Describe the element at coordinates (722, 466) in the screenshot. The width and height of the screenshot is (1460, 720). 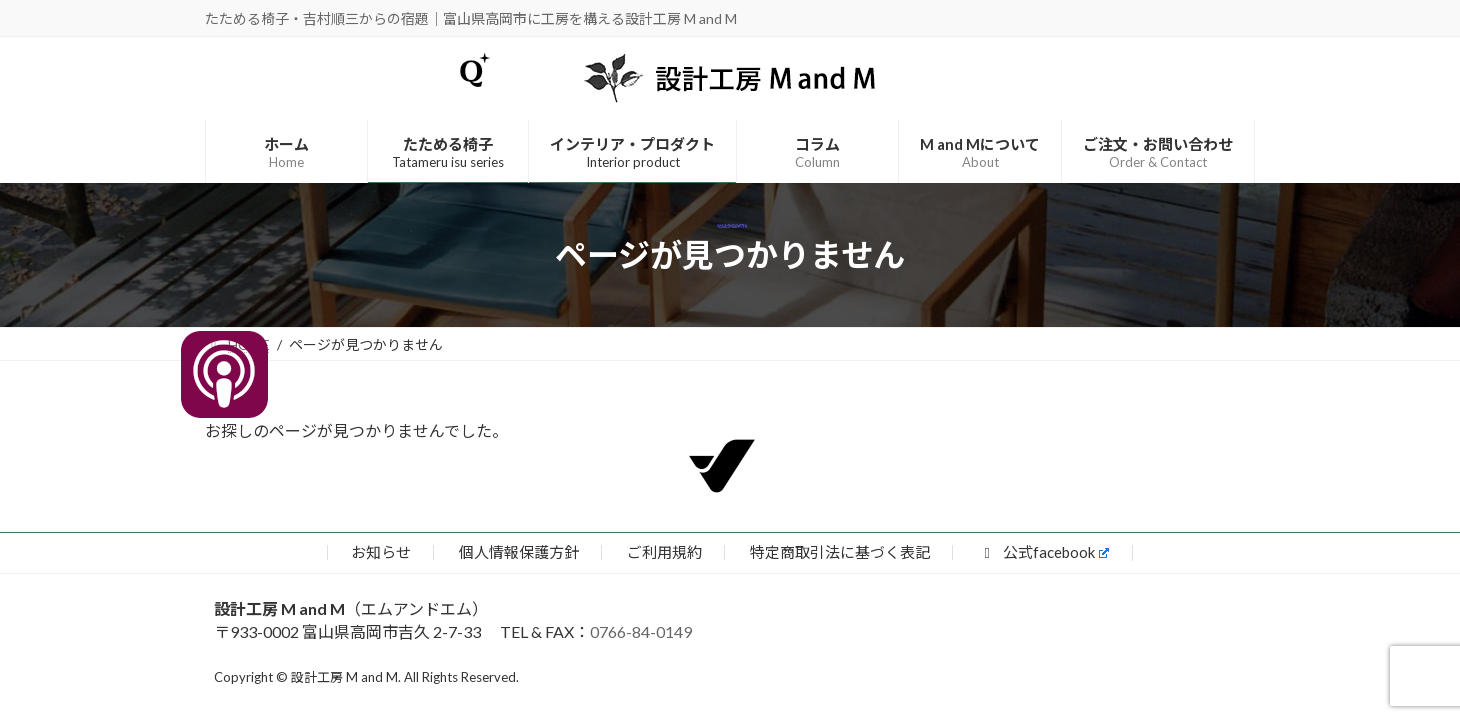
I see `voip.ms logo` at that location.